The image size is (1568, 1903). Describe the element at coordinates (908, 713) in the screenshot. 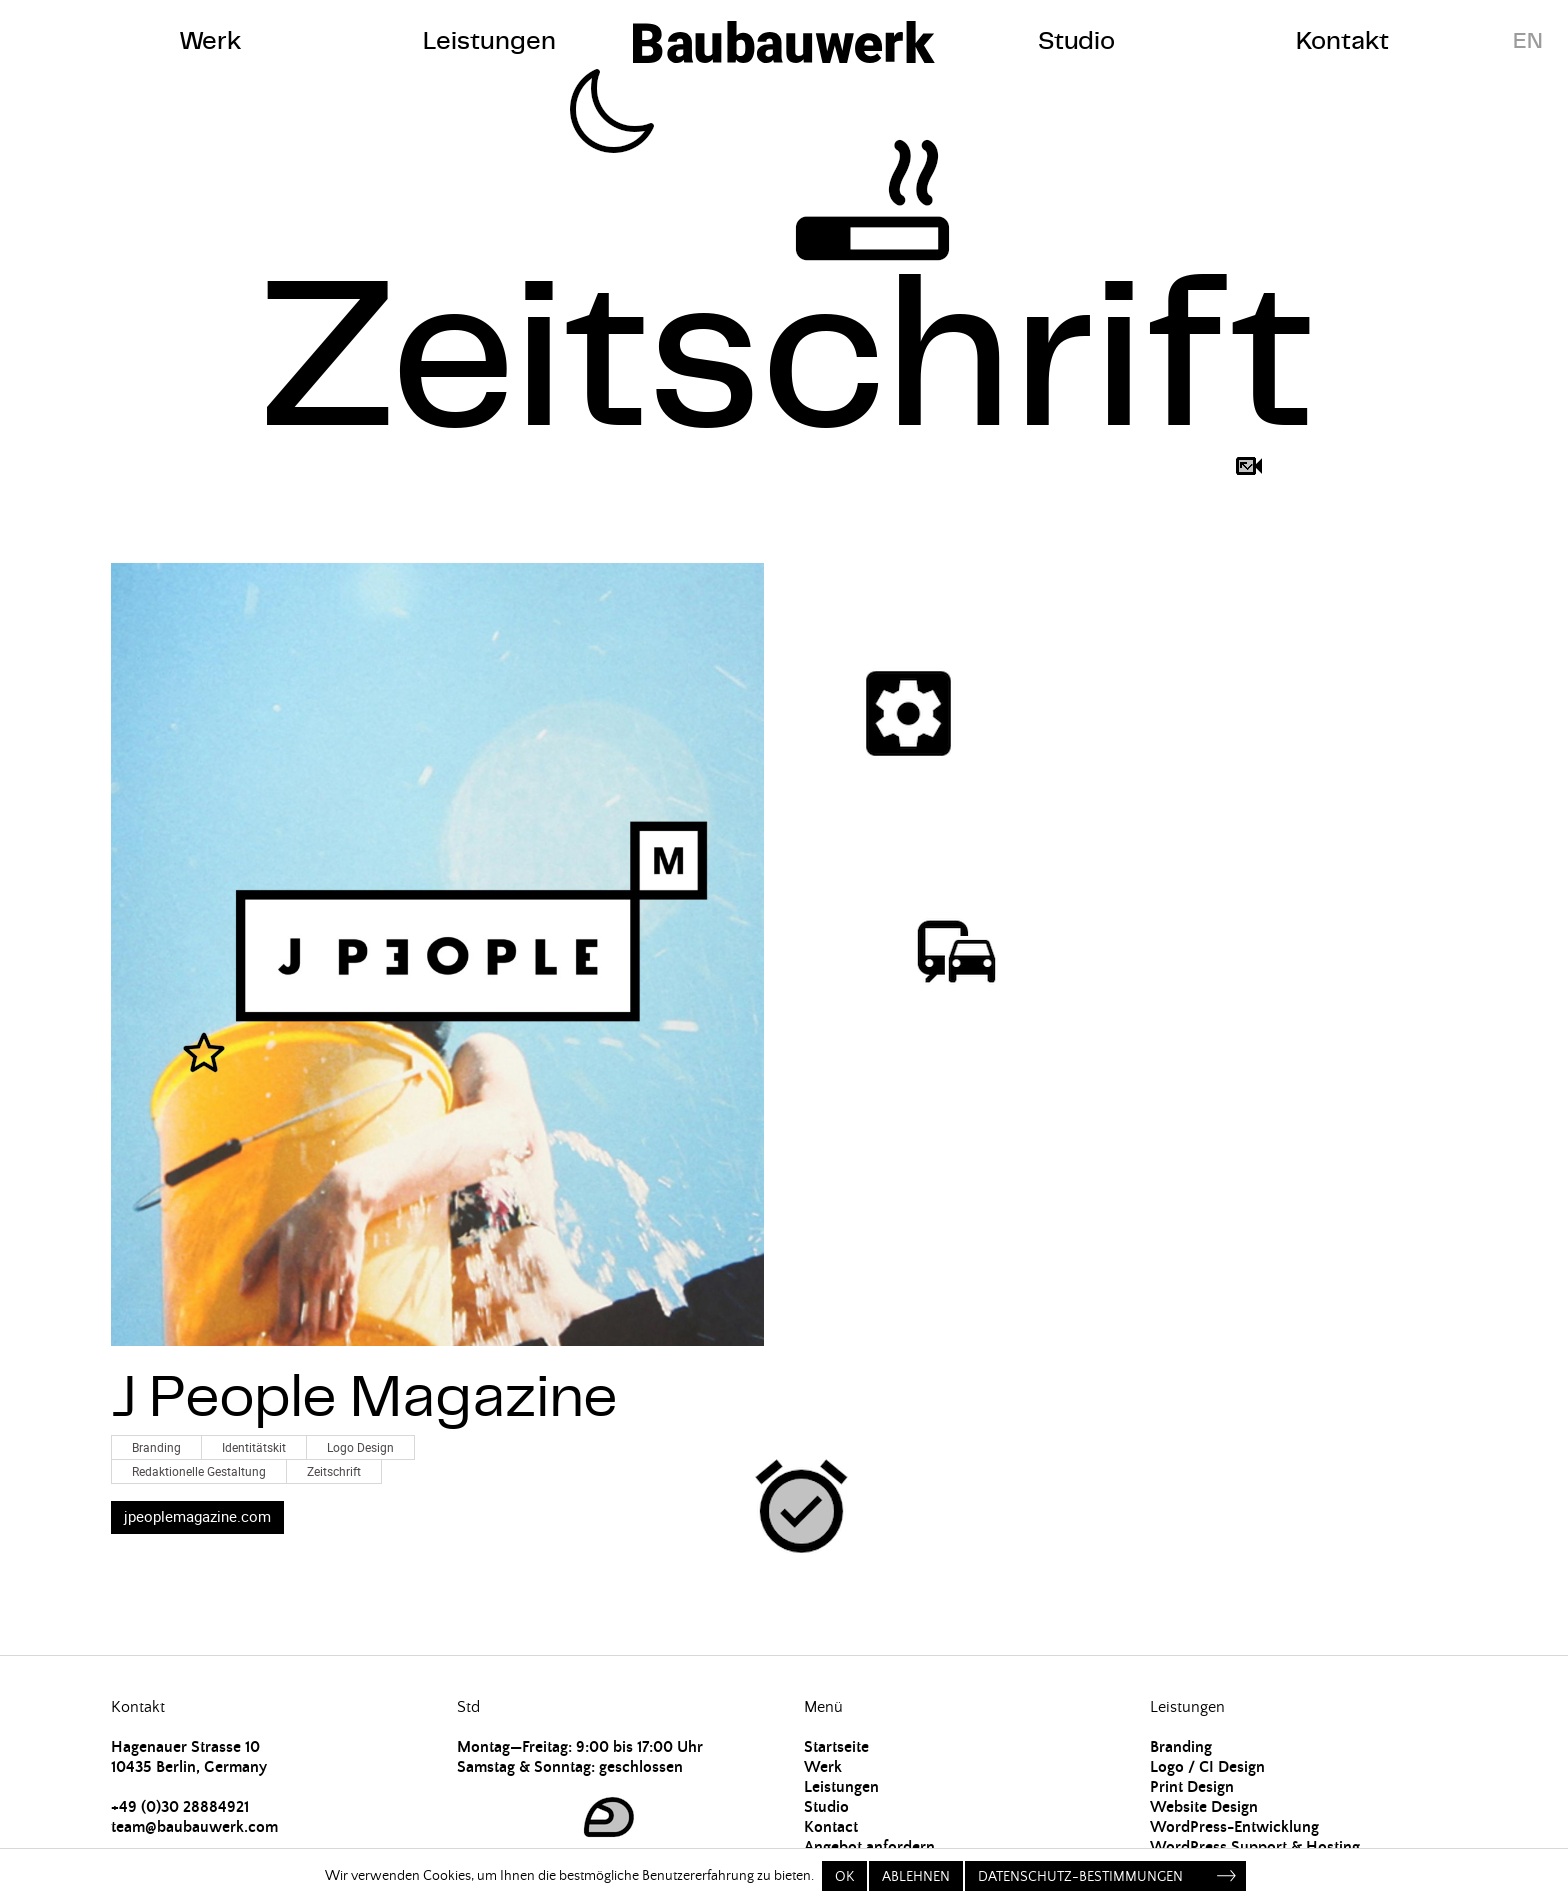

I see `access application settings` at that location.